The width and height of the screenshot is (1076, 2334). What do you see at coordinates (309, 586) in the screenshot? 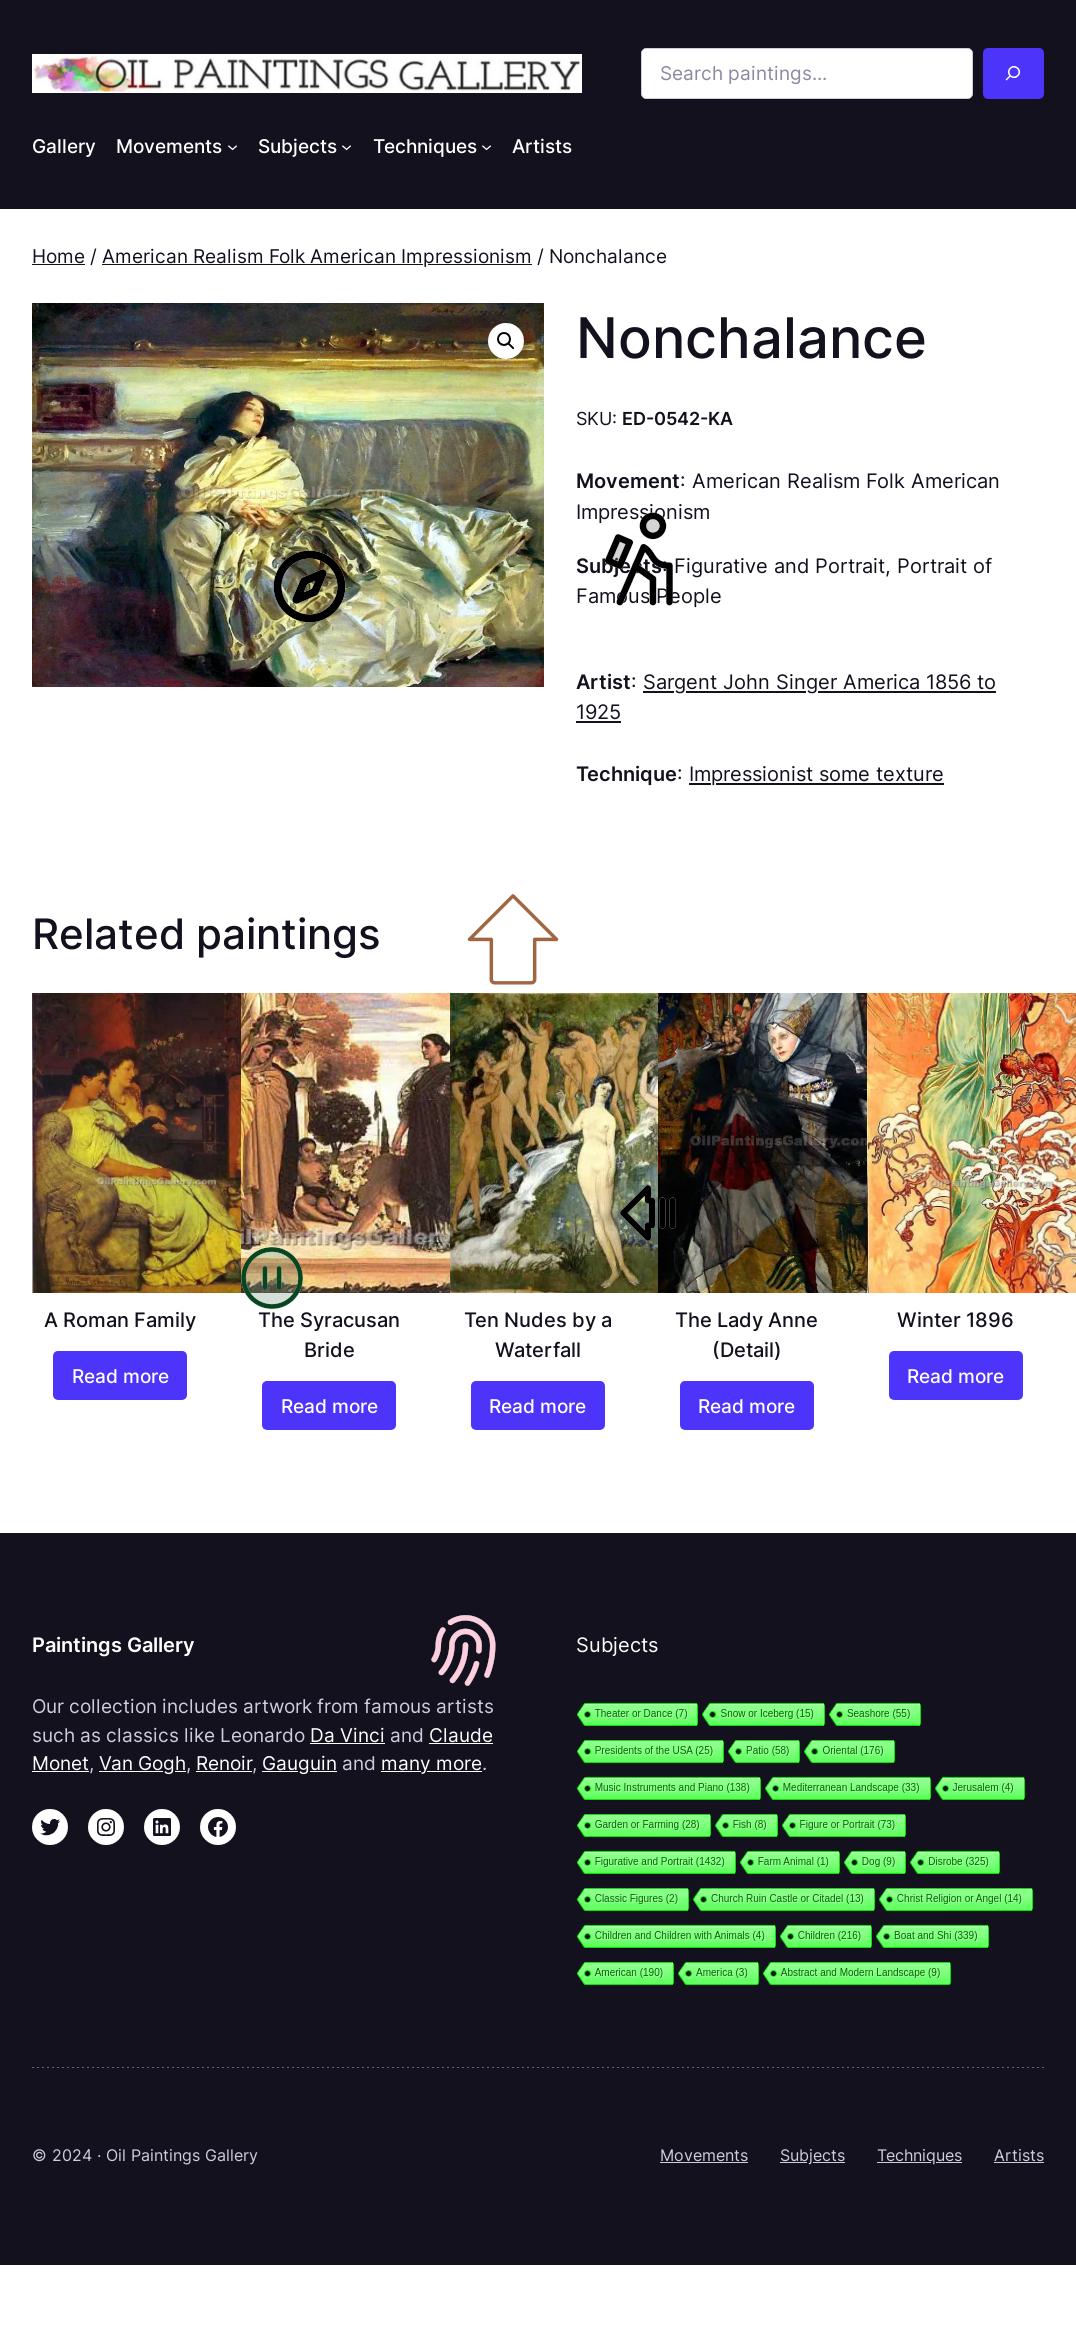
I see `open navigation or directions` at bounding box center [309, 586].